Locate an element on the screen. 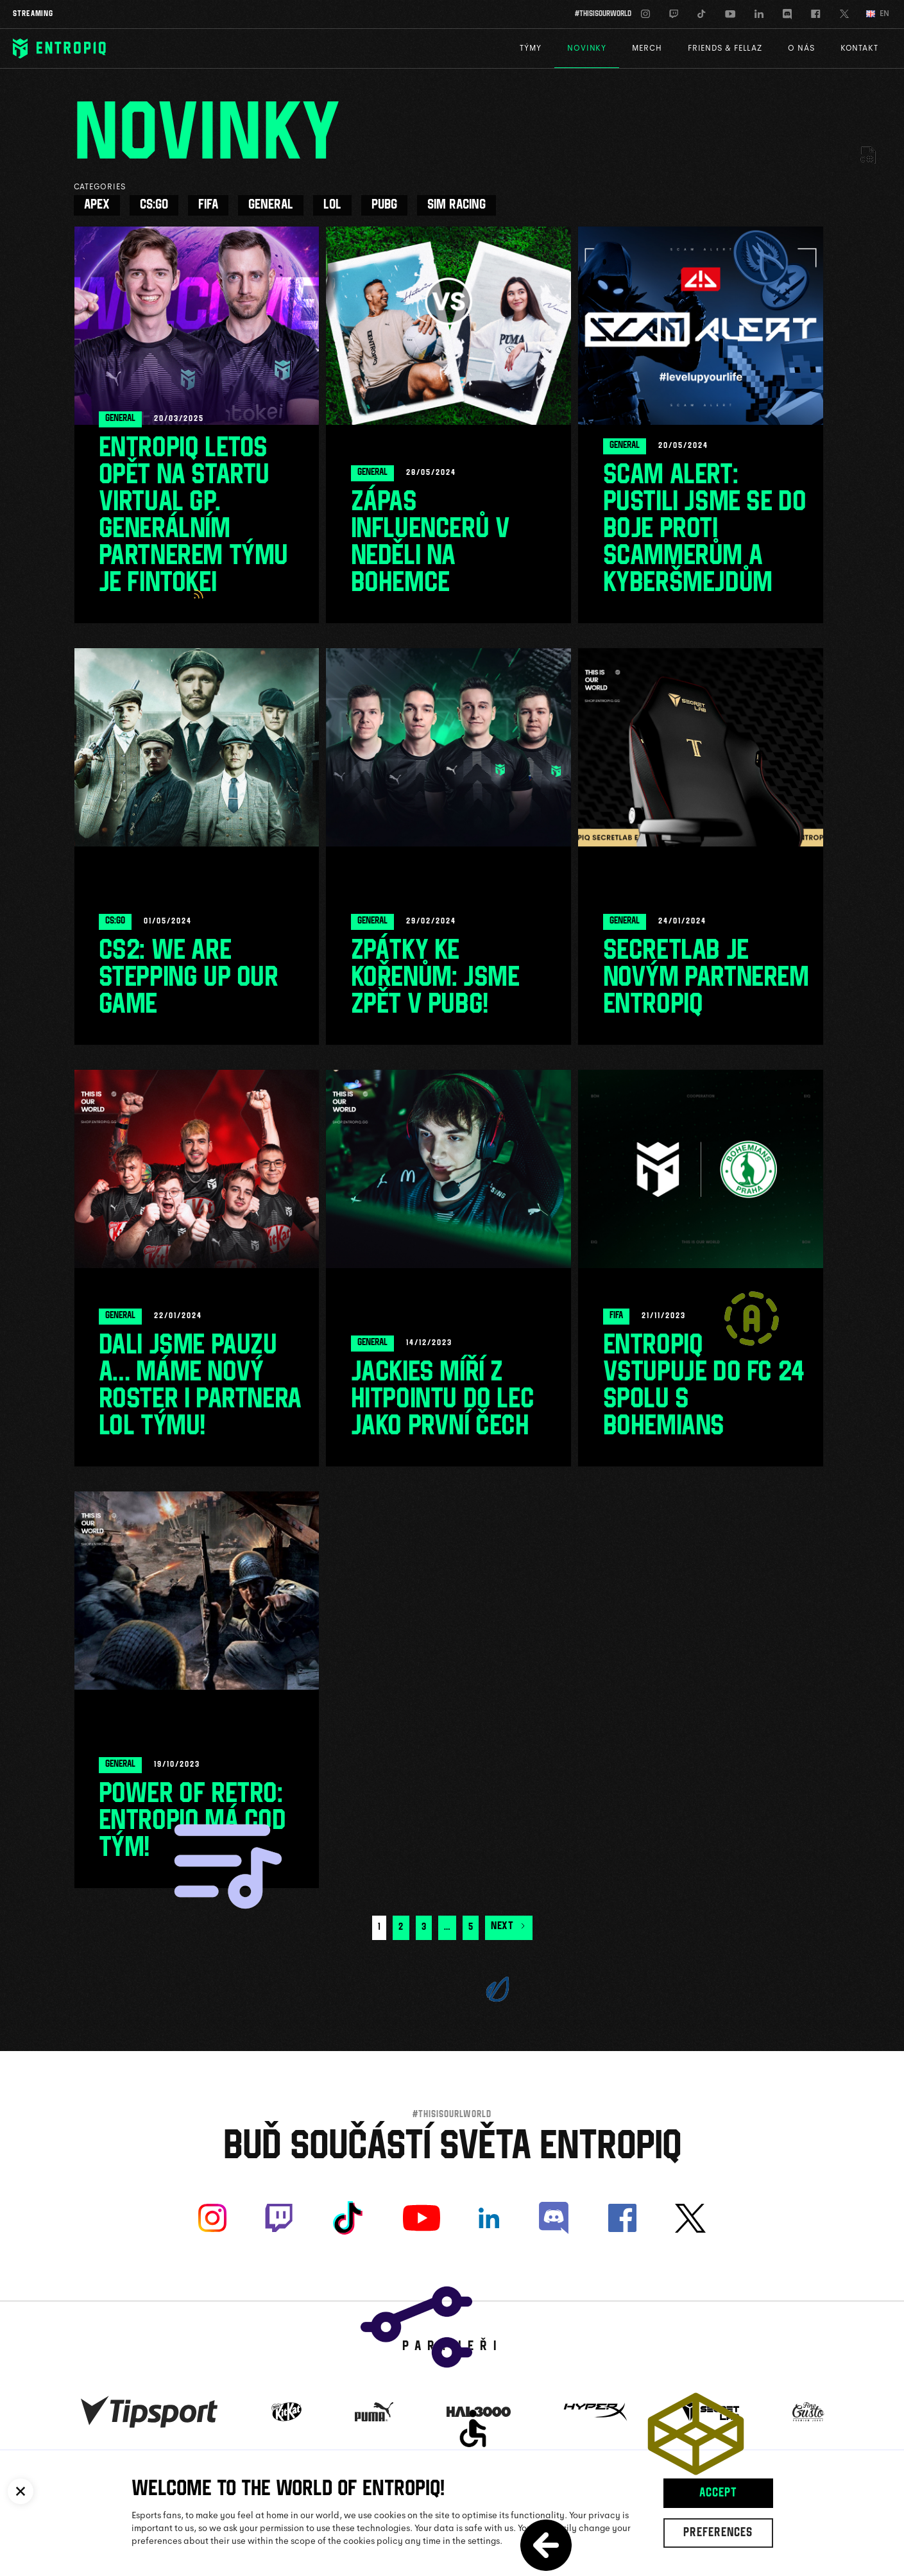 Image resolution: width=904 pixels, height=2576 pixels. indicates a draft or pending annotation is located at coordinates (751, 1318).